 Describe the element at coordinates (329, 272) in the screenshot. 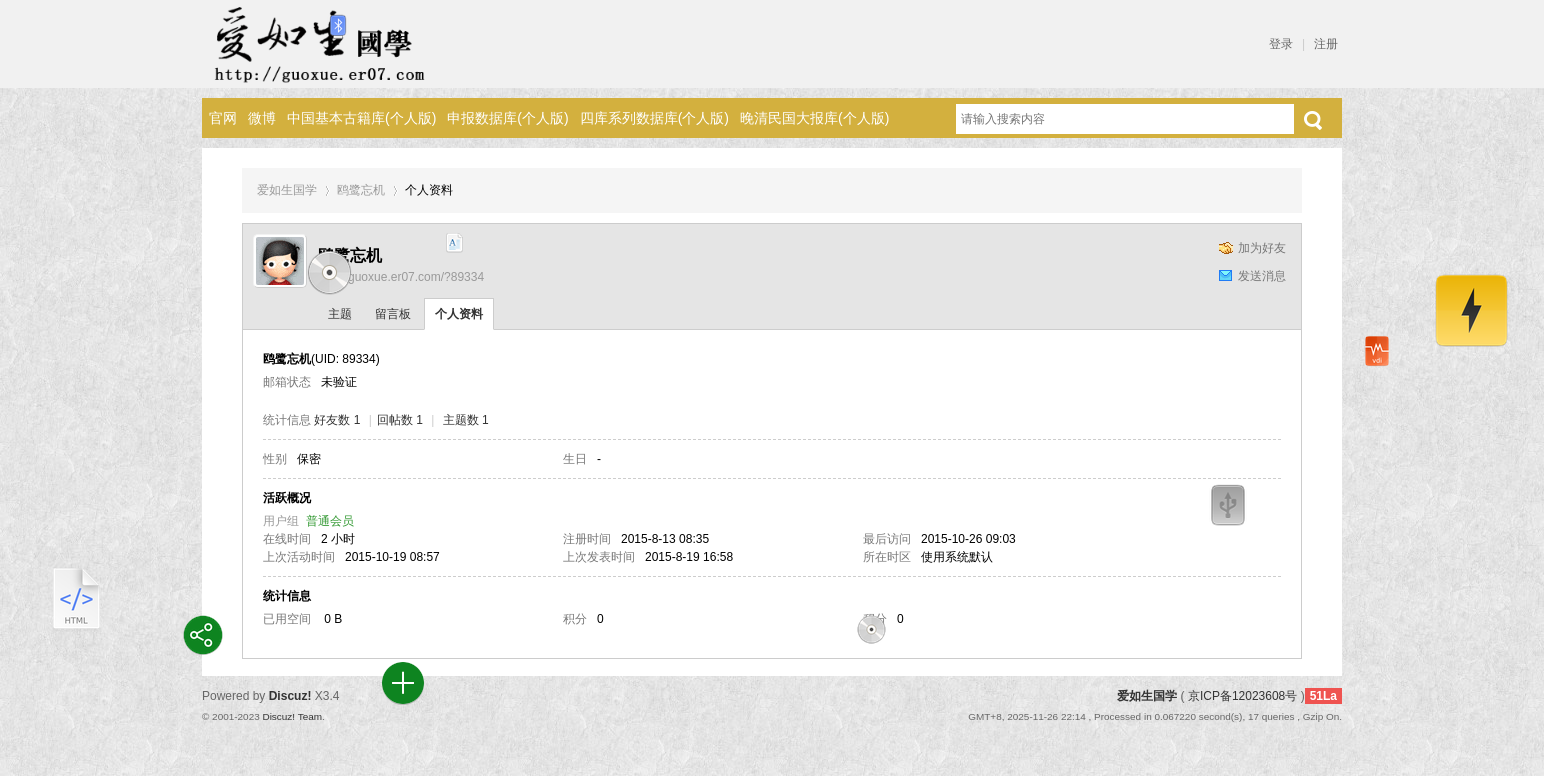

I see `indicates a blank CD-R disc ready for burning` at that location.